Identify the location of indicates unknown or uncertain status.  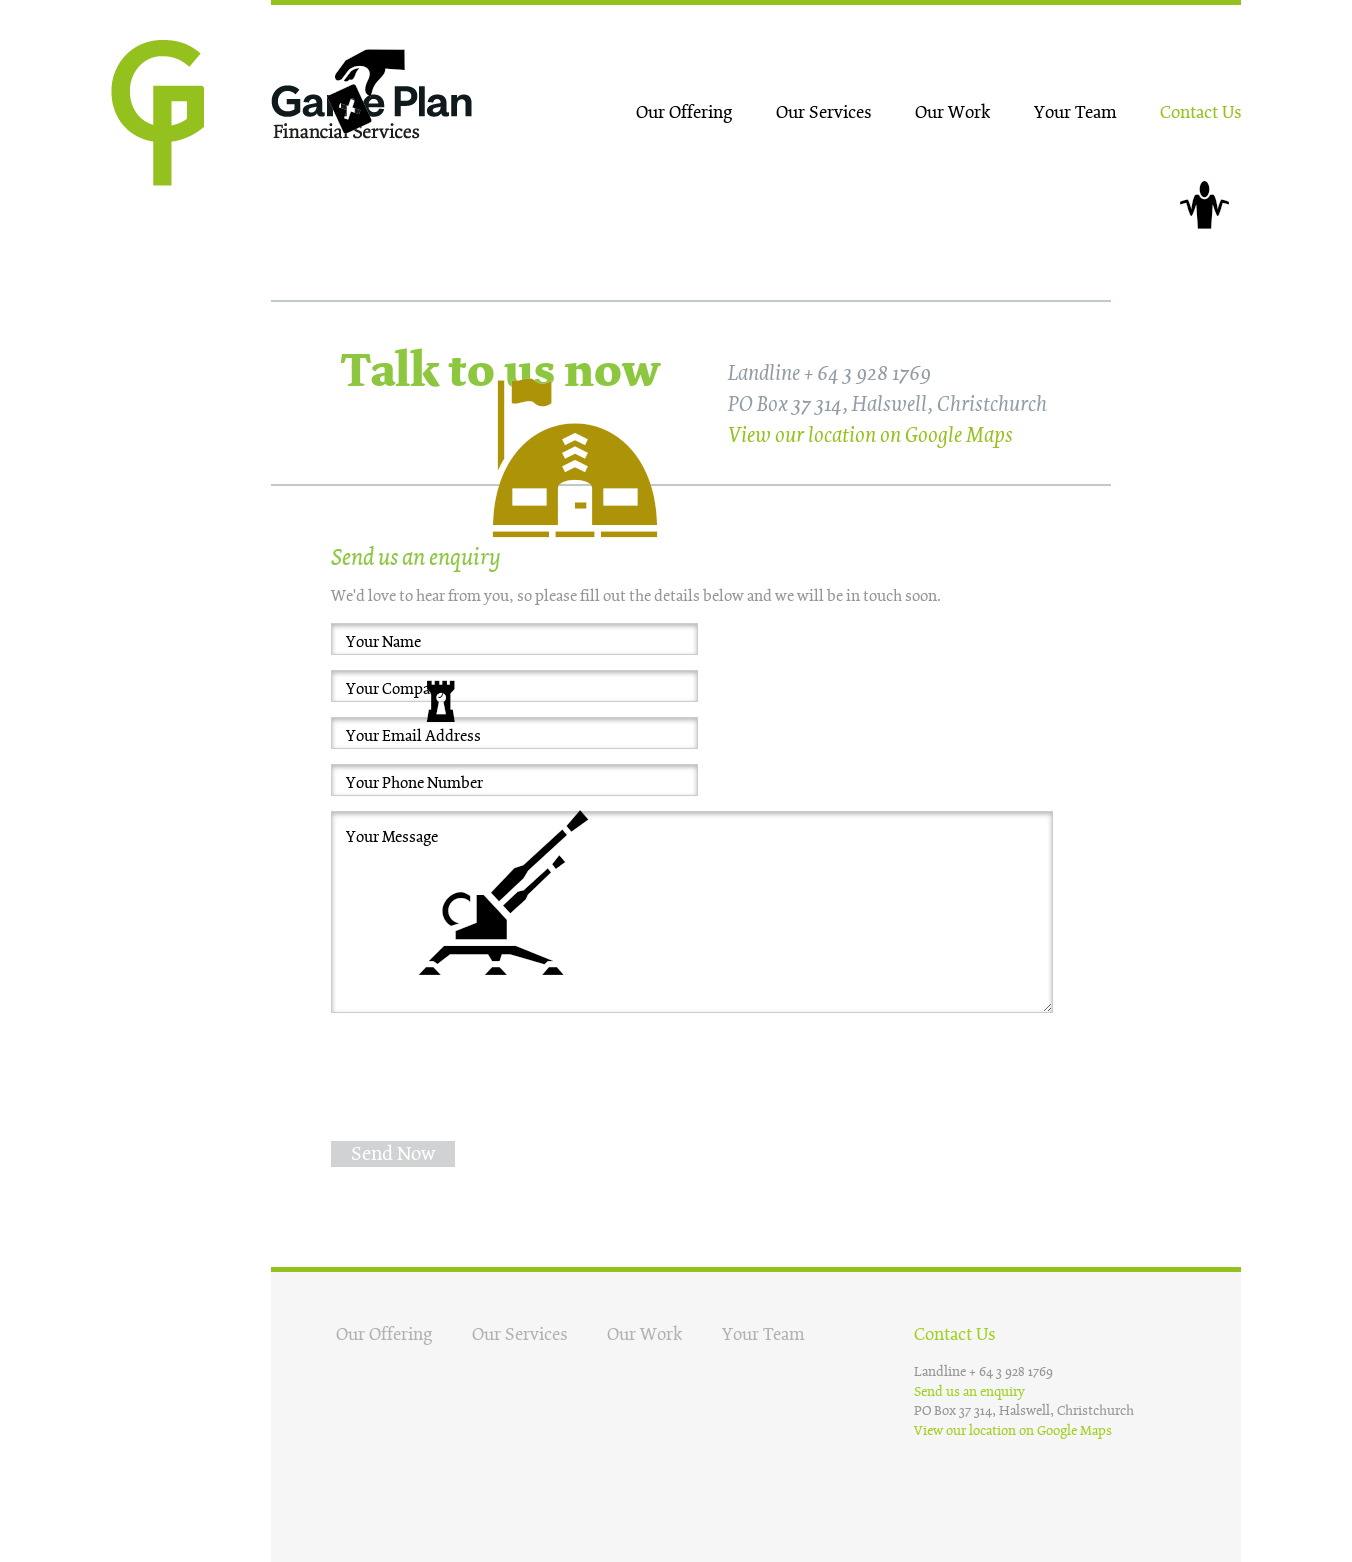
(1204, 204).